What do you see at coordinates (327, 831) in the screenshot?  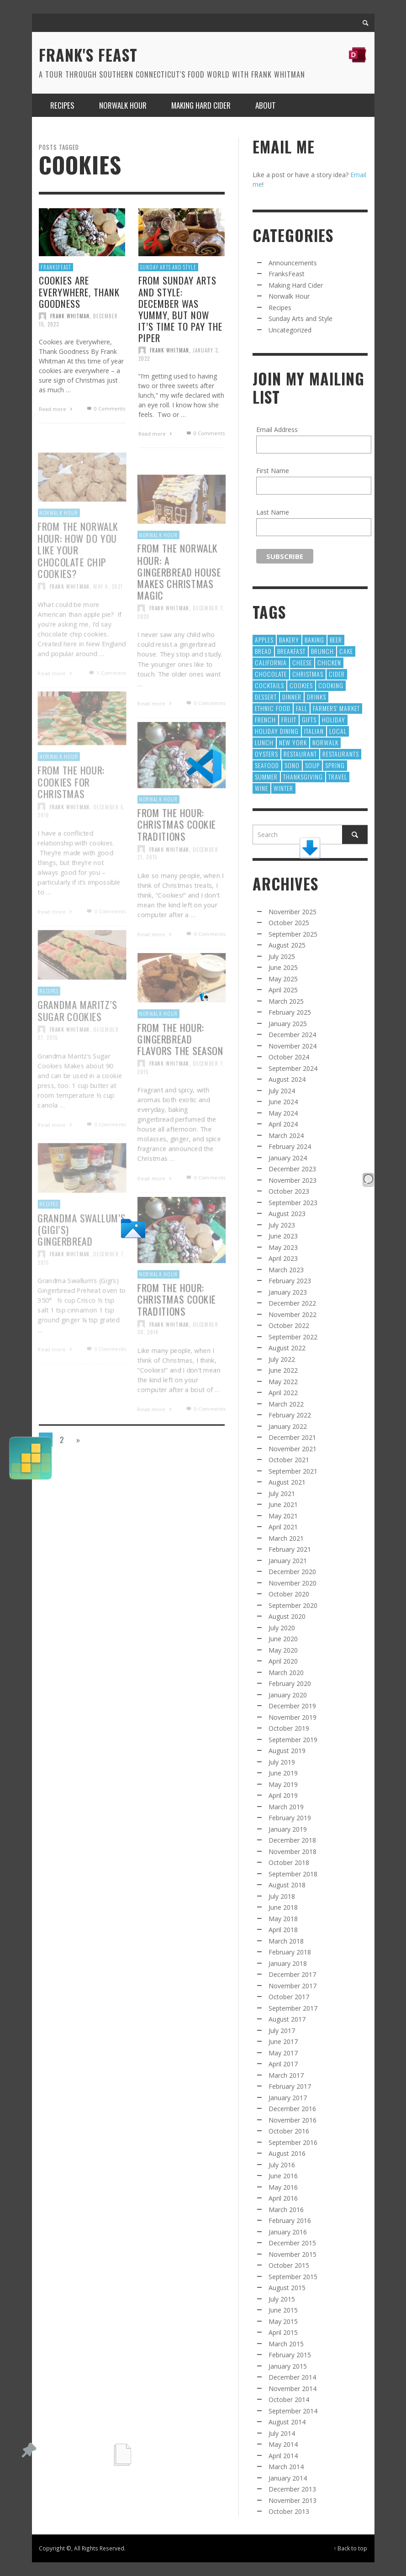 I see `indicates a file or item is being downloaded` at bounding box center [327, 831].